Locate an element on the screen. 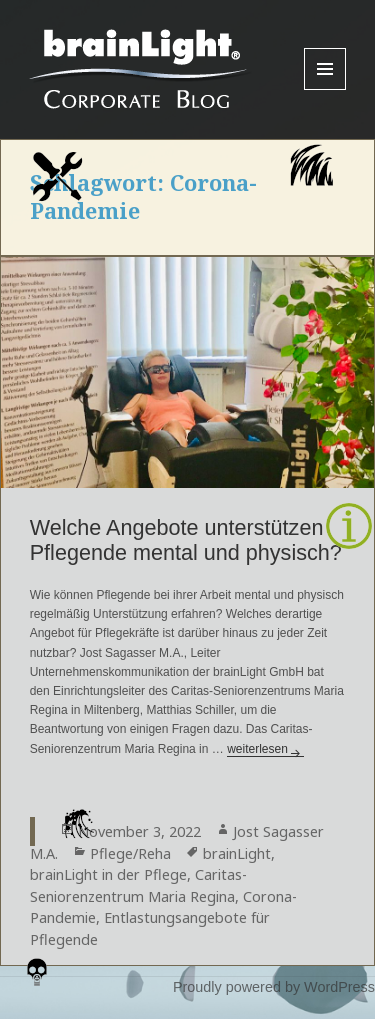 This screenshot has width=375, height=1019. activate fire wave attack or ability is located at coordinates (311, 164).